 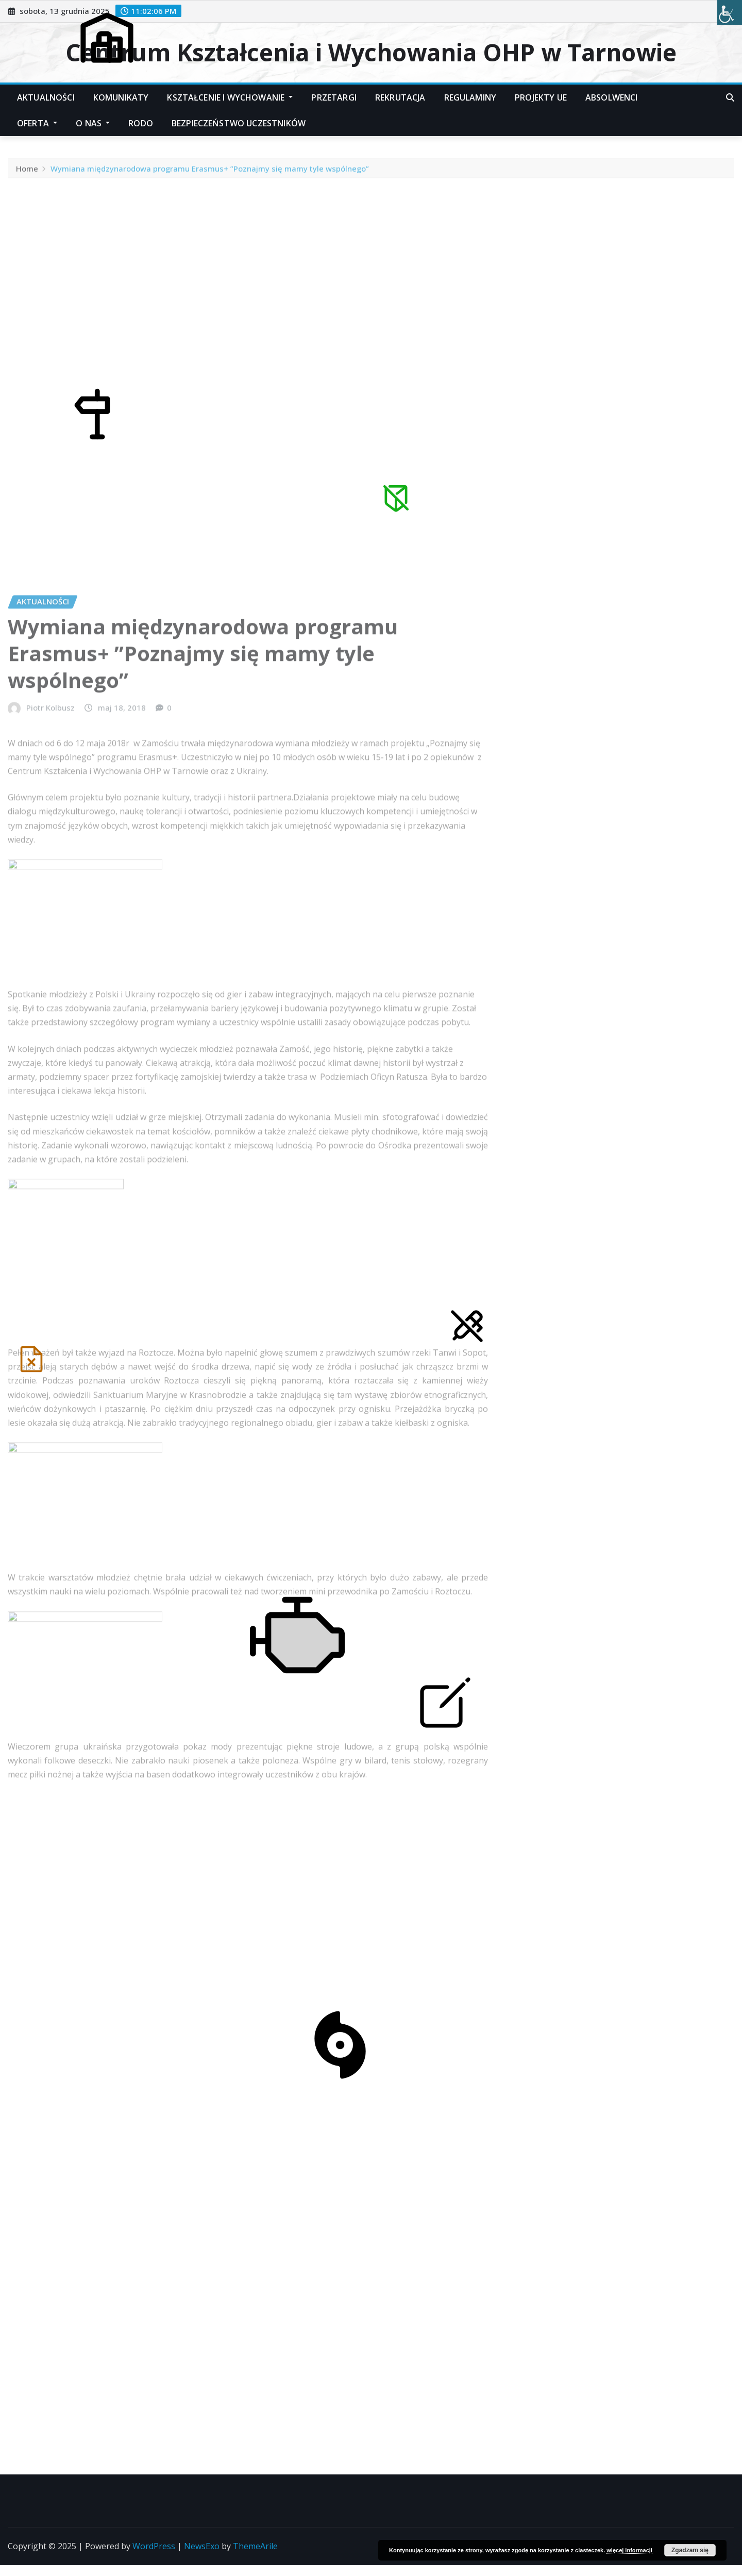 What do you see at coordinates (31, 1359) in the screenshot?
I see `delete or remove a file` at bounding box center [31, 1359].